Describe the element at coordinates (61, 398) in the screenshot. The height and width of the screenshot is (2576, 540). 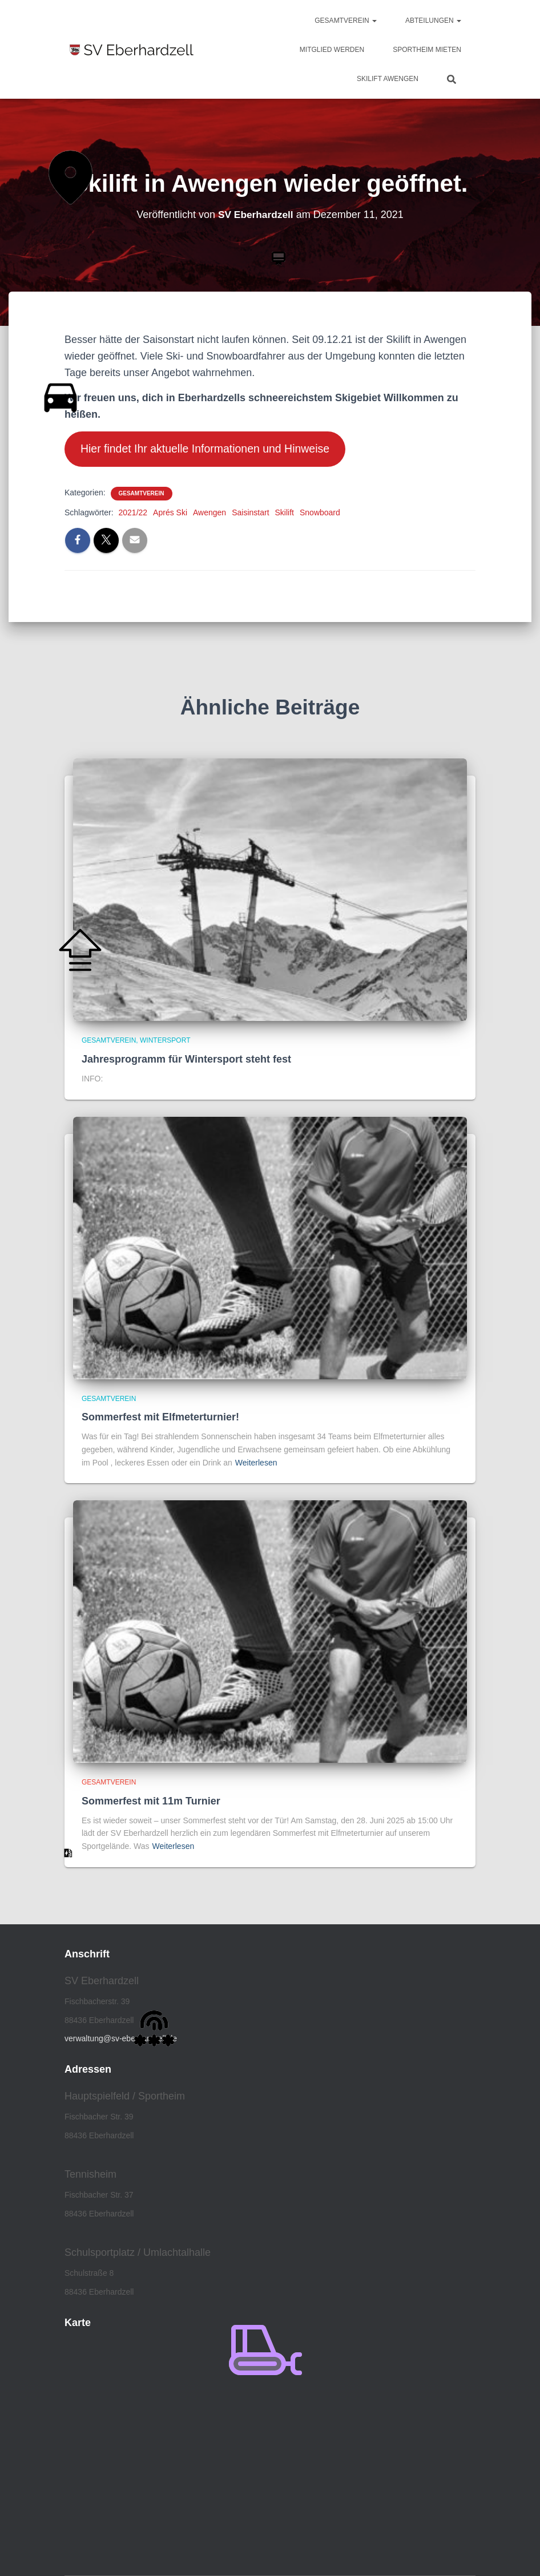
I see `estimated time of arrival for your ride` at that location.